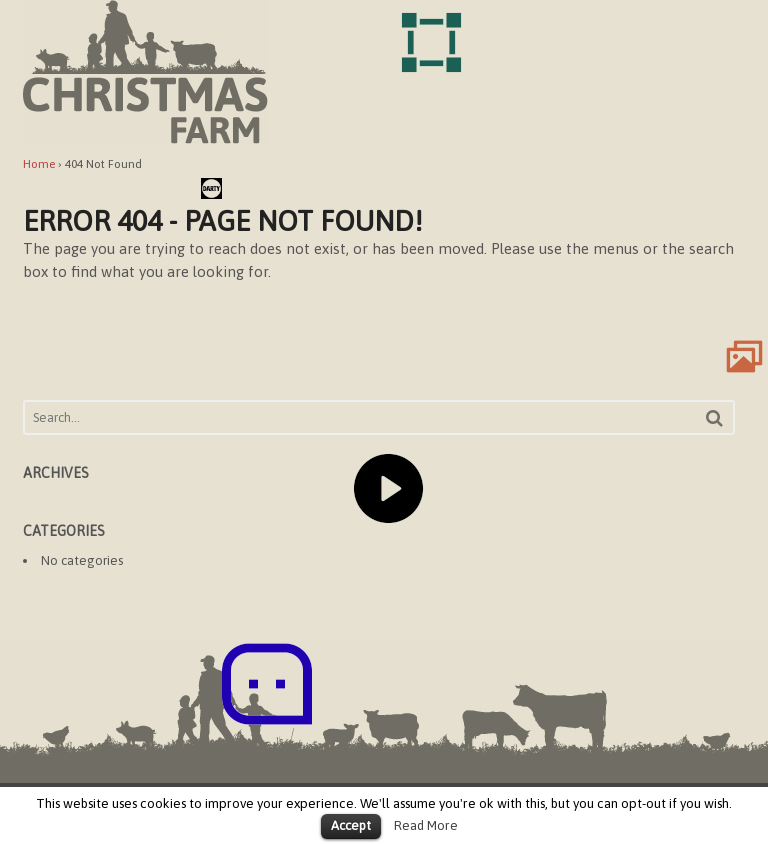 The image size is (768, 844). I want to click on access shape tools or drawing options, so click(431, 42).